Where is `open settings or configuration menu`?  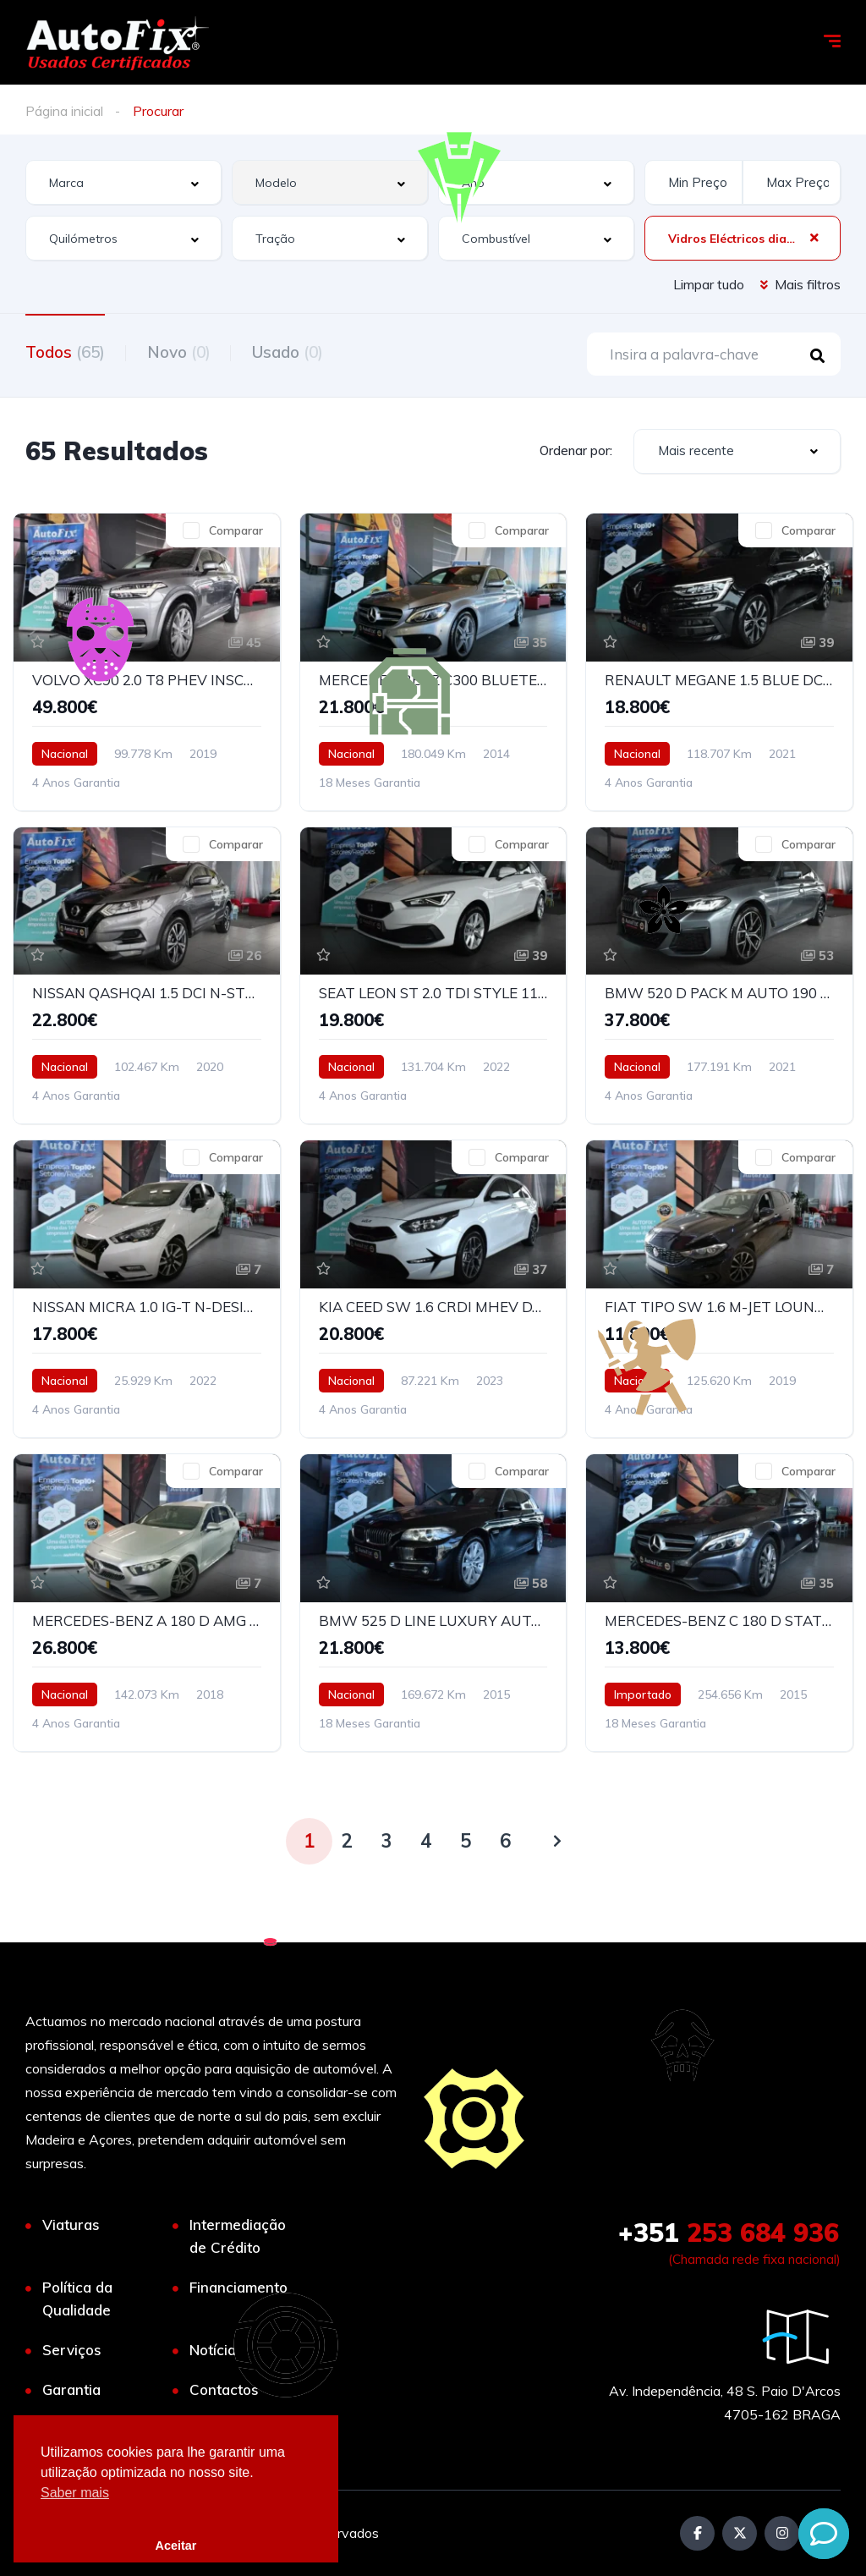 open settings or configuration menu is located at coordinates (474, 2118).